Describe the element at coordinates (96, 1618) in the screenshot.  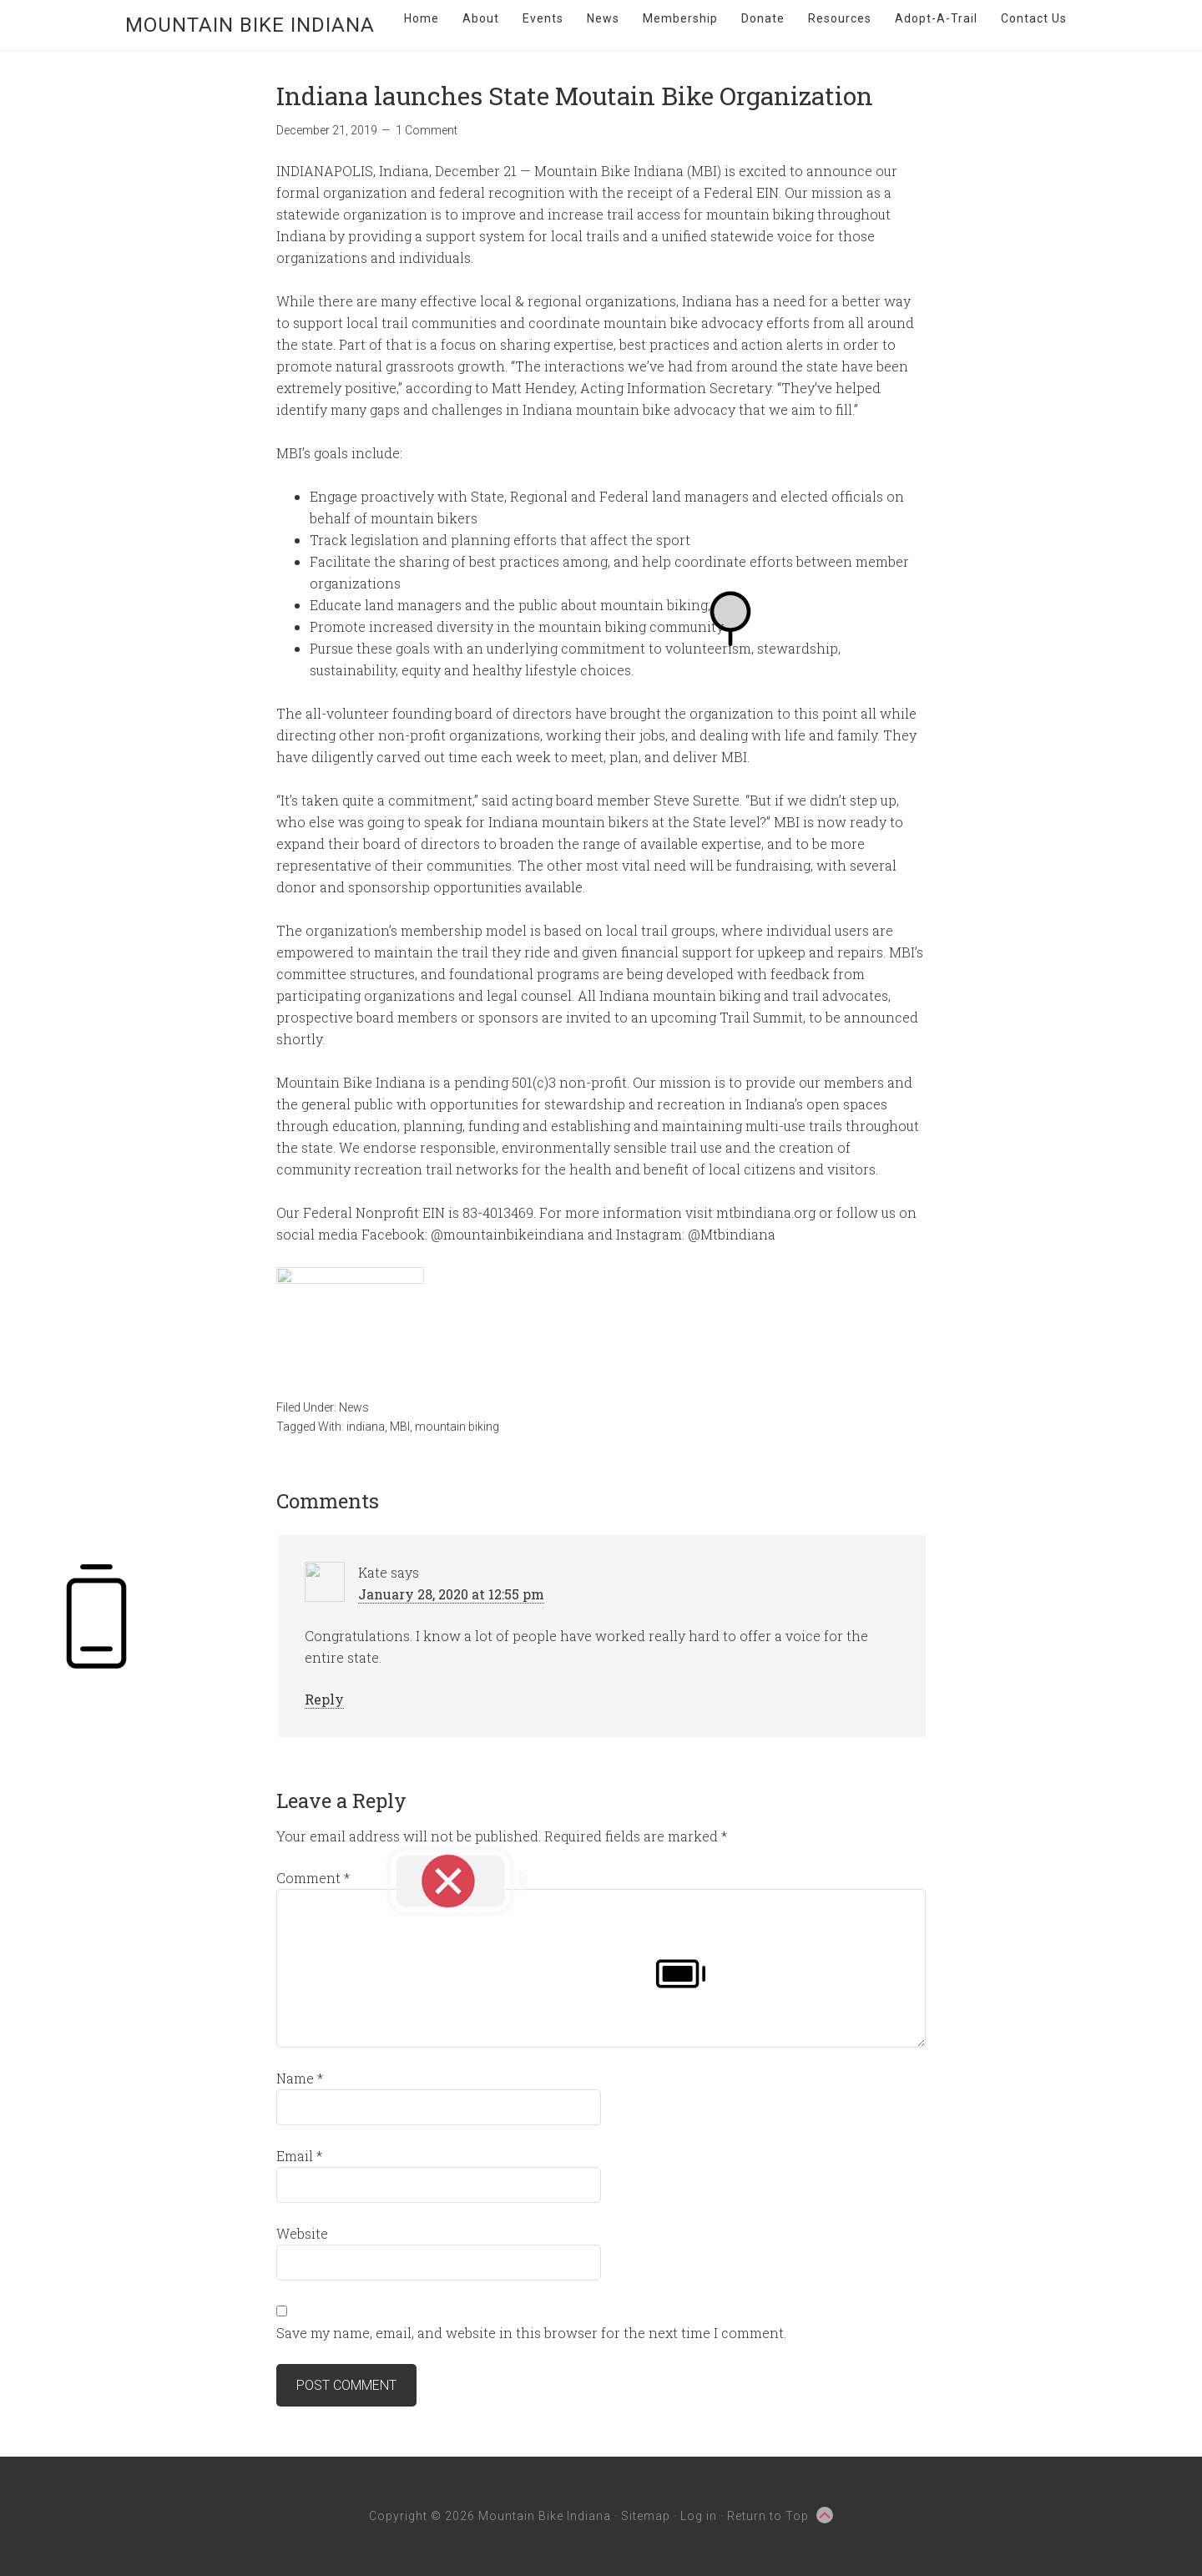
I see `indicates low battery status` at that location.